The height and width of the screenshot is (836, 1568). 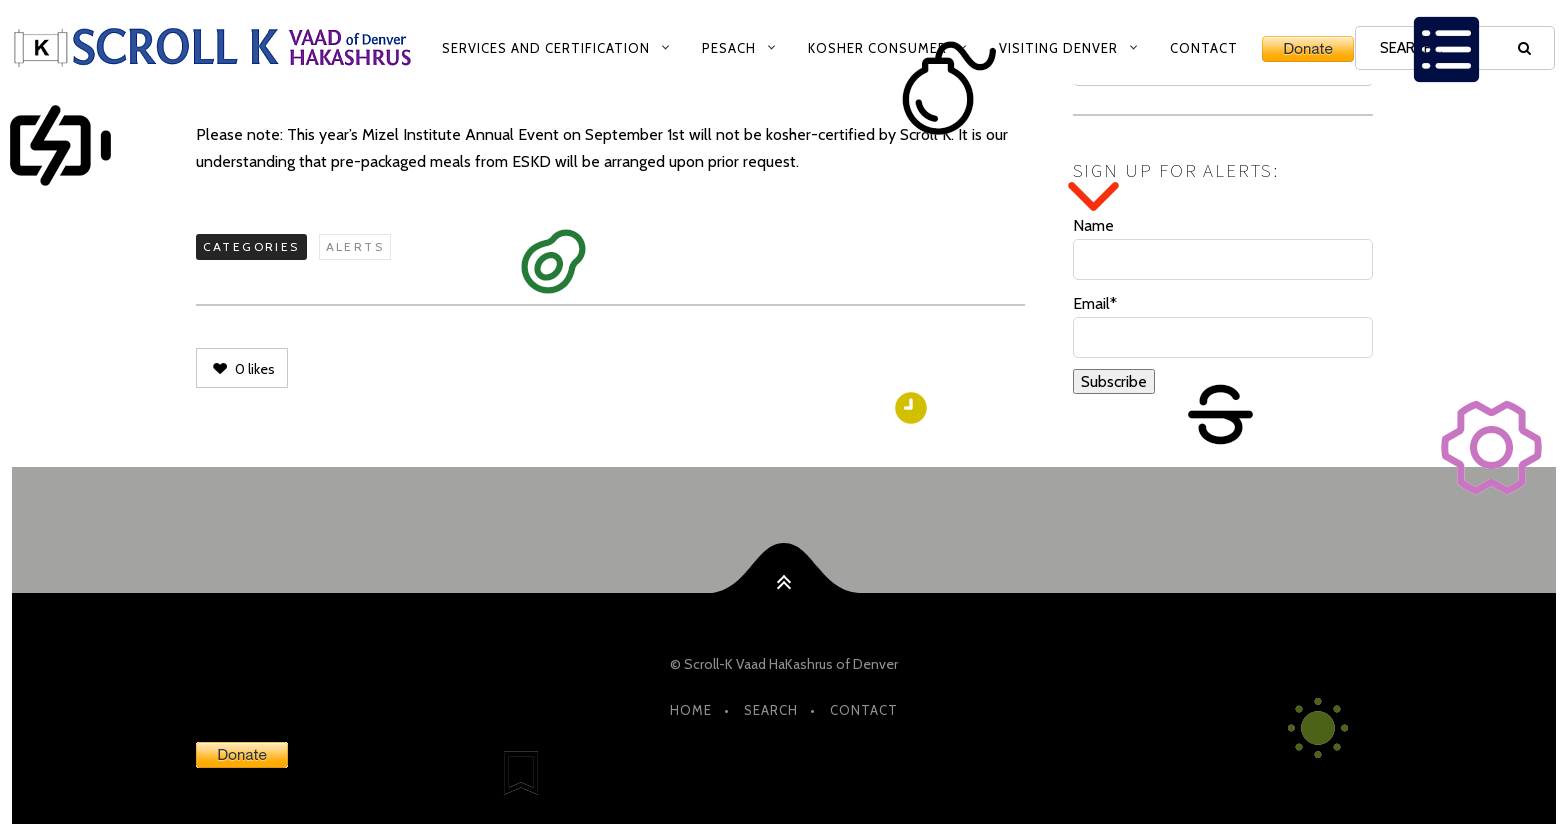 What do you see at coordinates (944, 86) in the screenshot?
I see `indicates a destructive or dangerous action` at bounding box center [944, 86].